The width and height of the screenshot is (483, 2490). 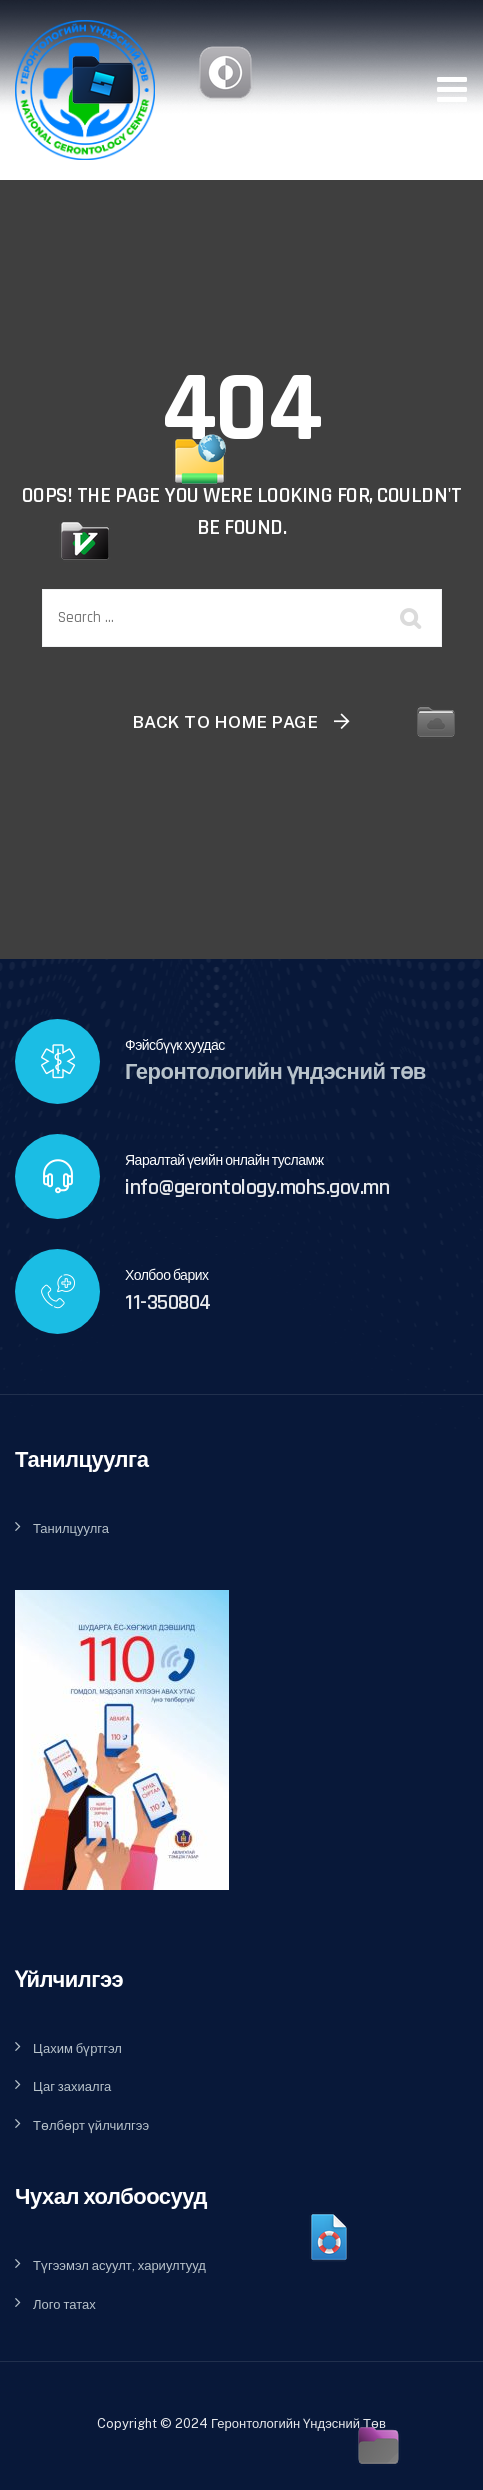 What do you see at coordinates (225, 73) in the screenshot?
I see `customize application appearance settings` at bounding box center [225, 73].